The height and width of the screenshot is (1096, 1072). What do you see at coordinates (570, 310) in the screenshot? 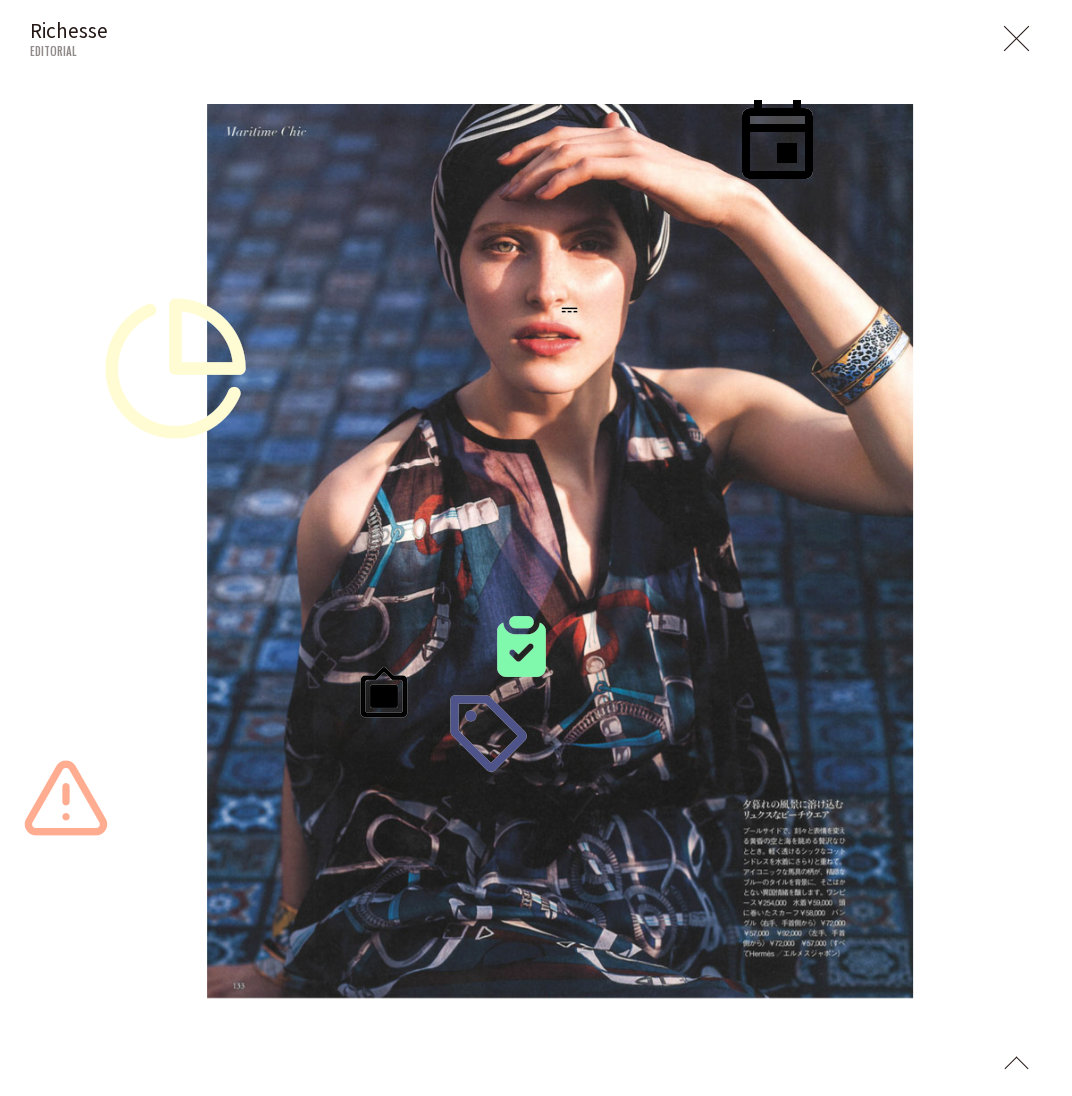
I see `power input or DC power connection port` at bounding box center [570, 310].